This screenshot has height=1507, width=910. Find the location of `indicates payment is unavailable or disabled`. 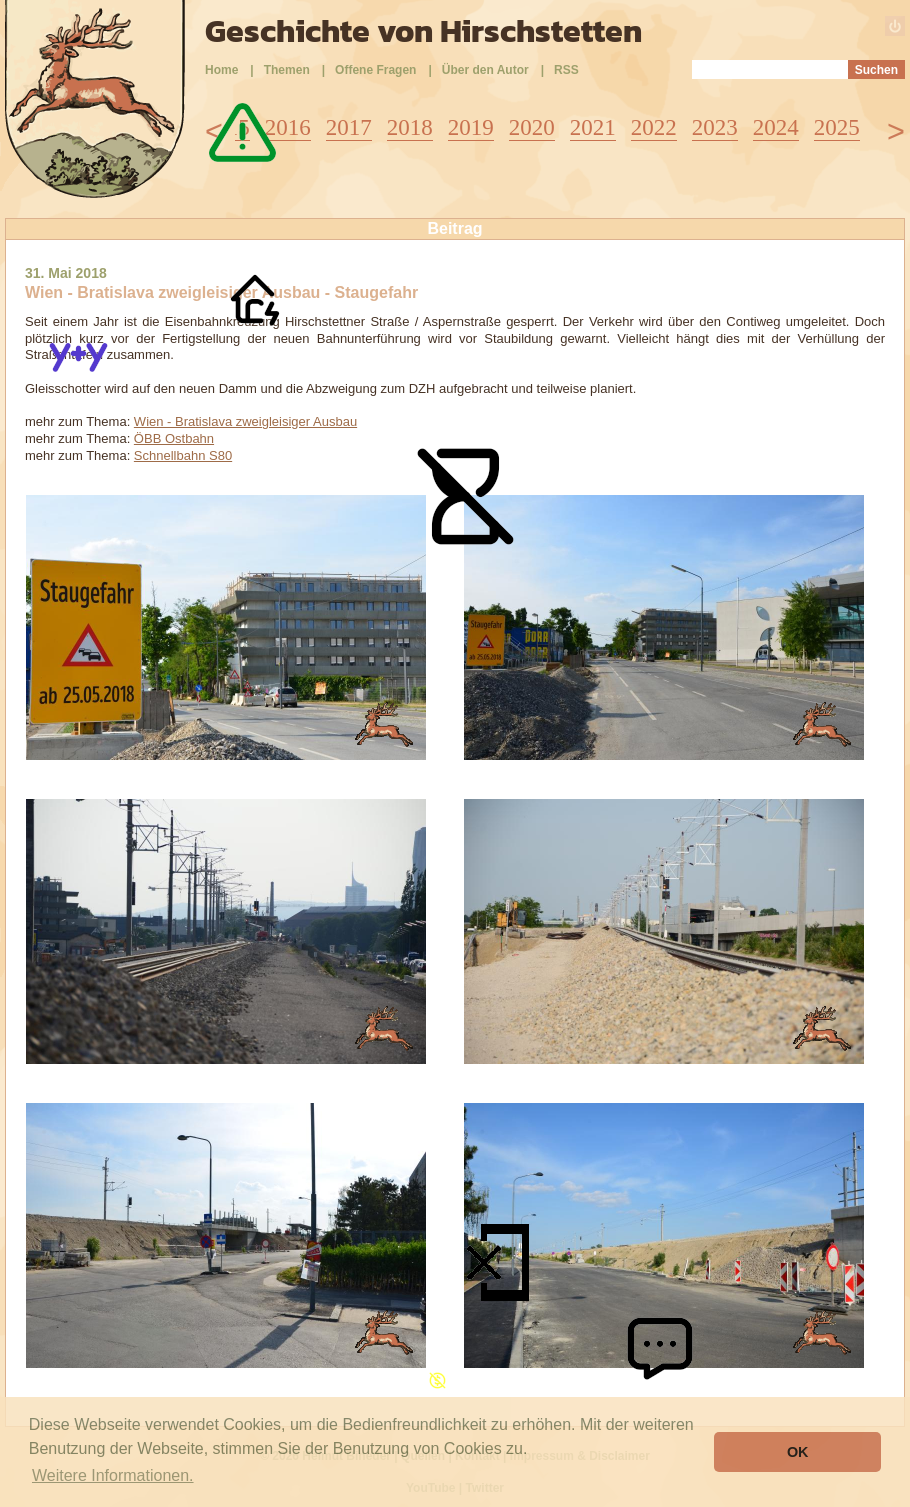

indicates payment is unavailable or disabled is located at coordinates (437, 1380).